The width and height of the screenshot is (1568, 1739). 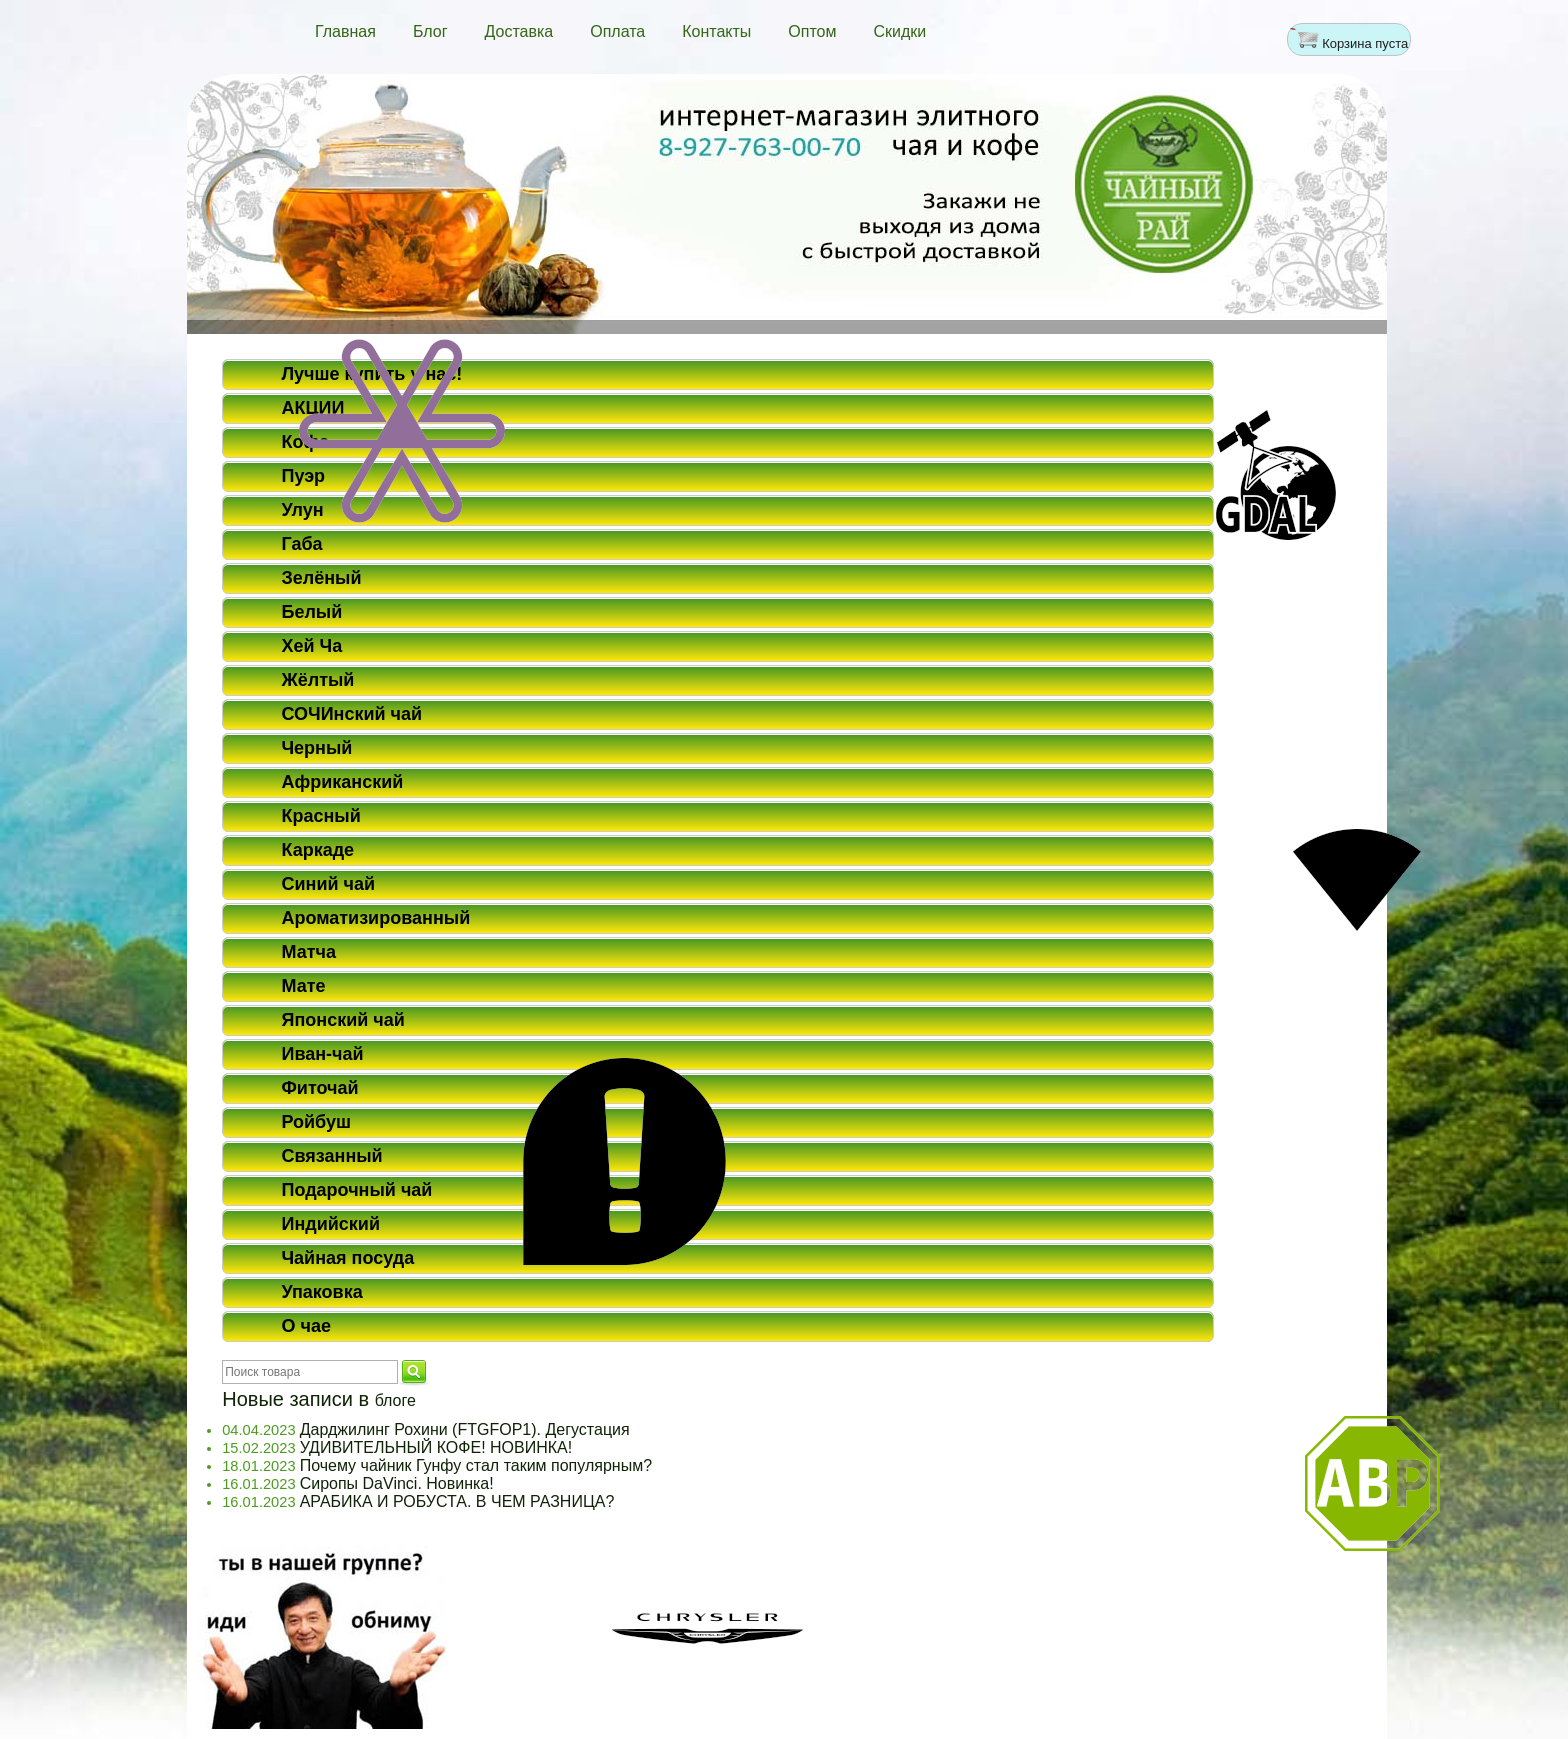 I want to click on chrysler brand logo, so click(x=707, y=1628).